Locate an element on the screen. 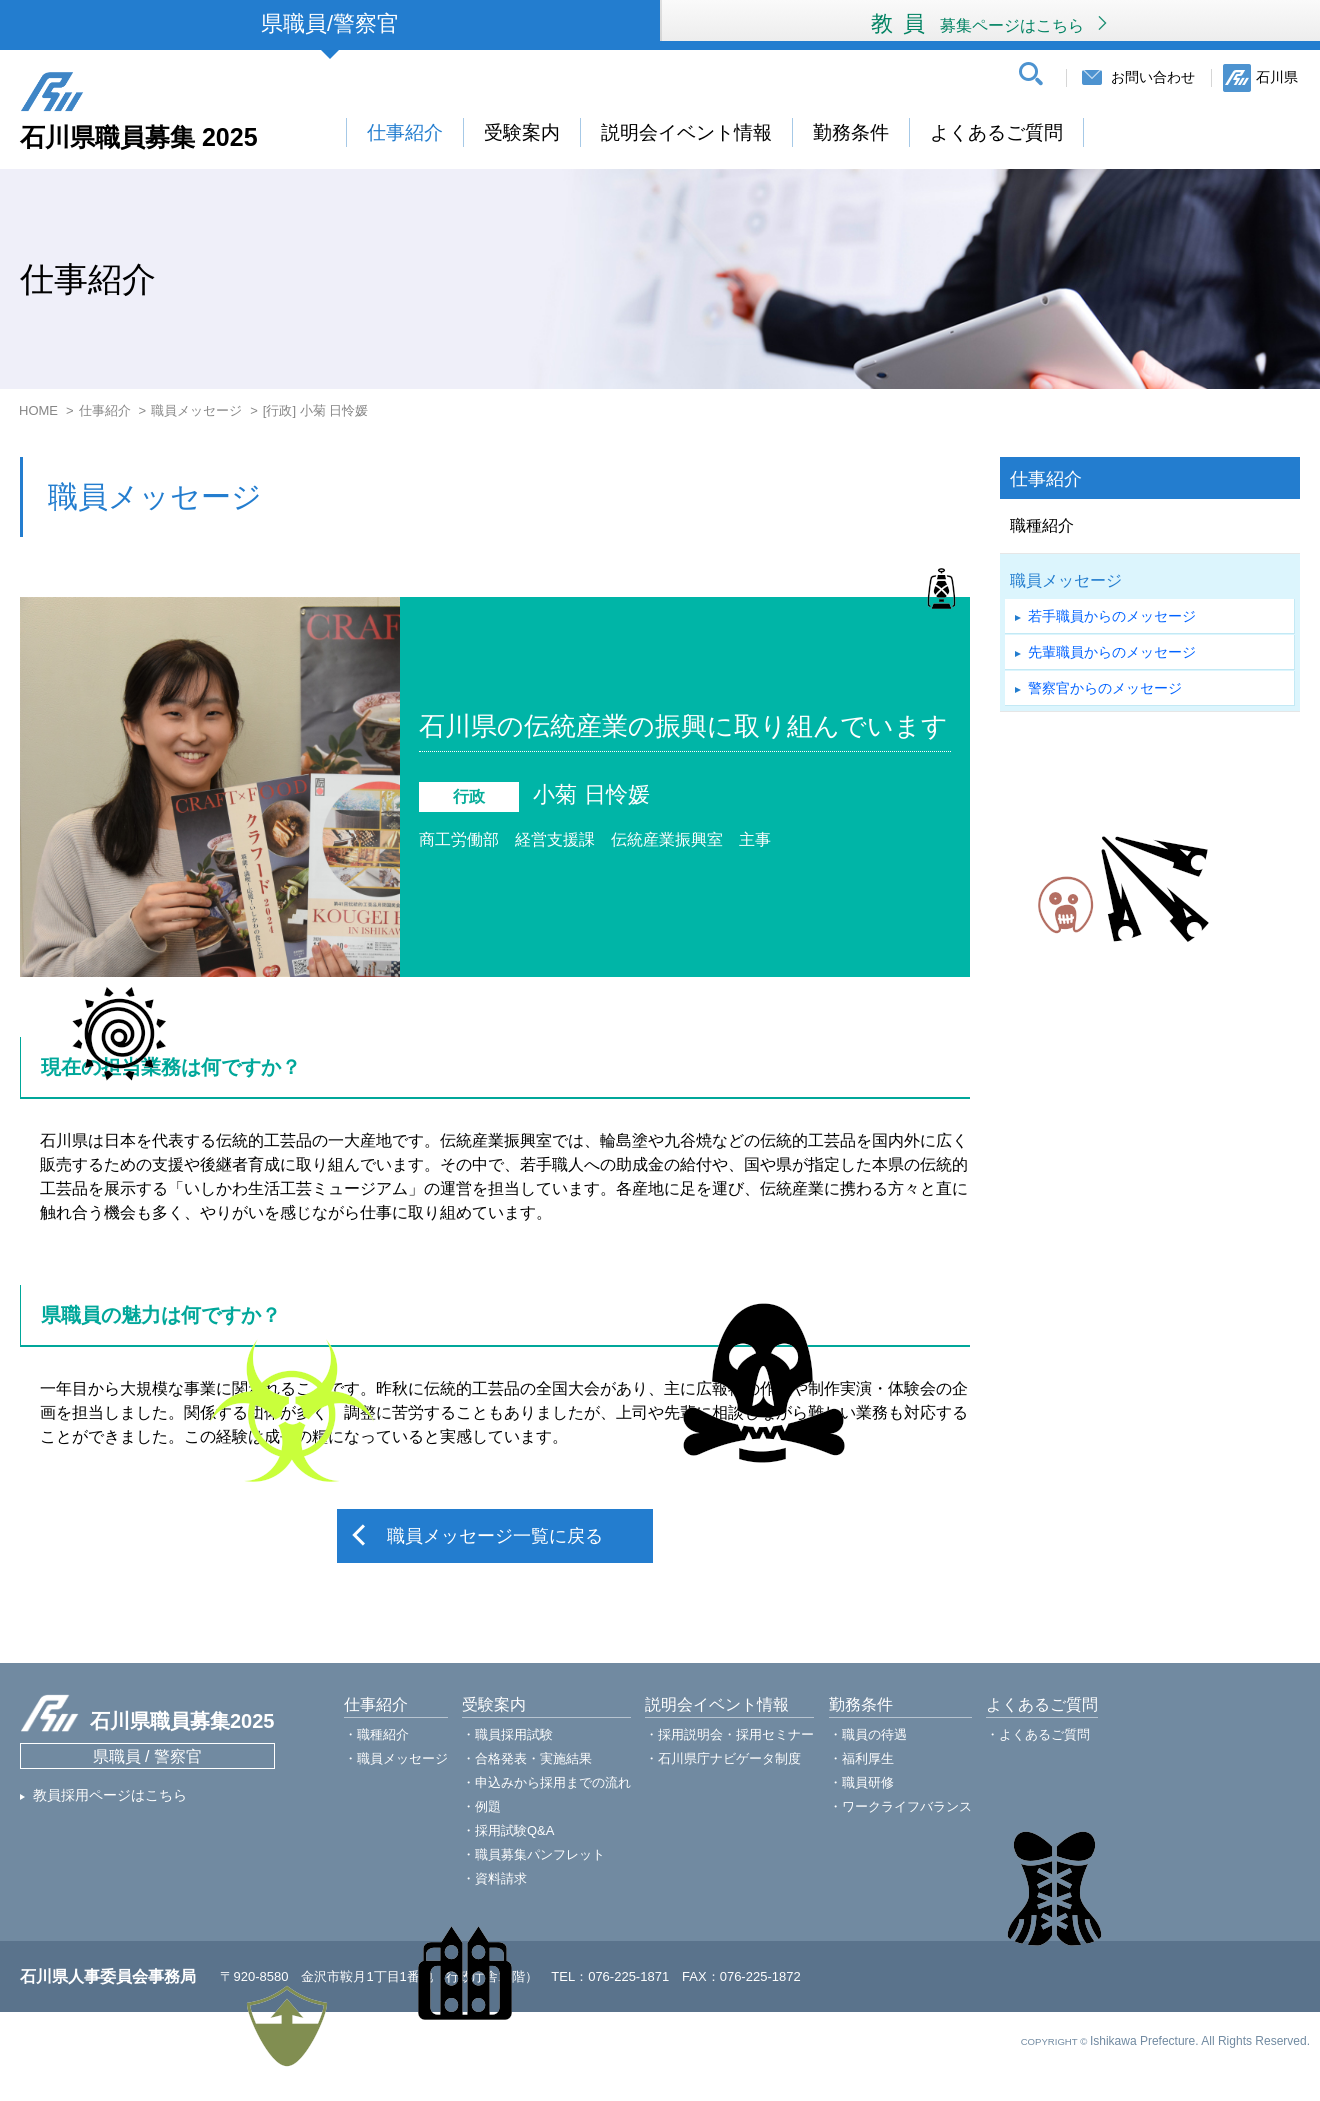  decorative abstract building or castle icon is located at coordinates (465, 1973).